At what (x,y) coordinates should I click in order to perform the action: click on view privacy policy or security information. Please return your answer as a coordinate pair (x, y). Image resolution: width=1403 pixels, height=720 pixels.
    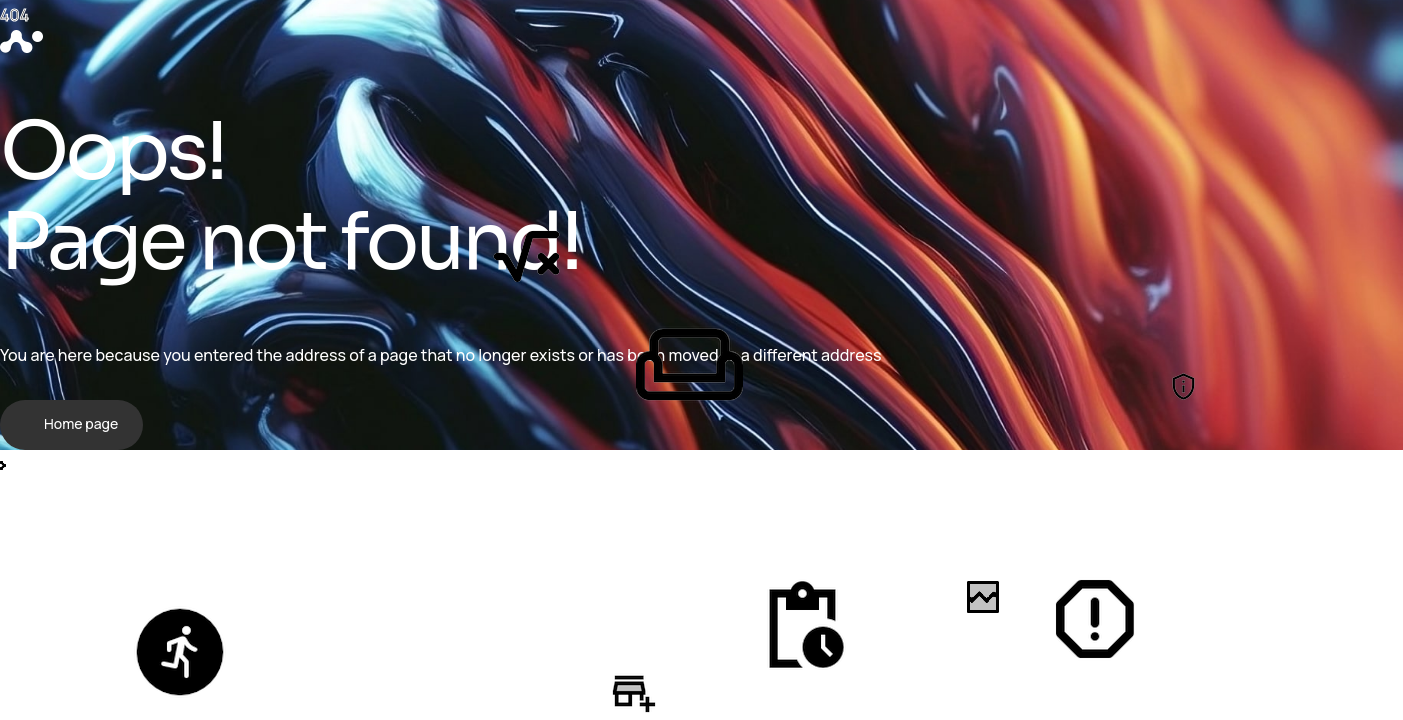
    Looking at the image, I should click on (1183, 386).